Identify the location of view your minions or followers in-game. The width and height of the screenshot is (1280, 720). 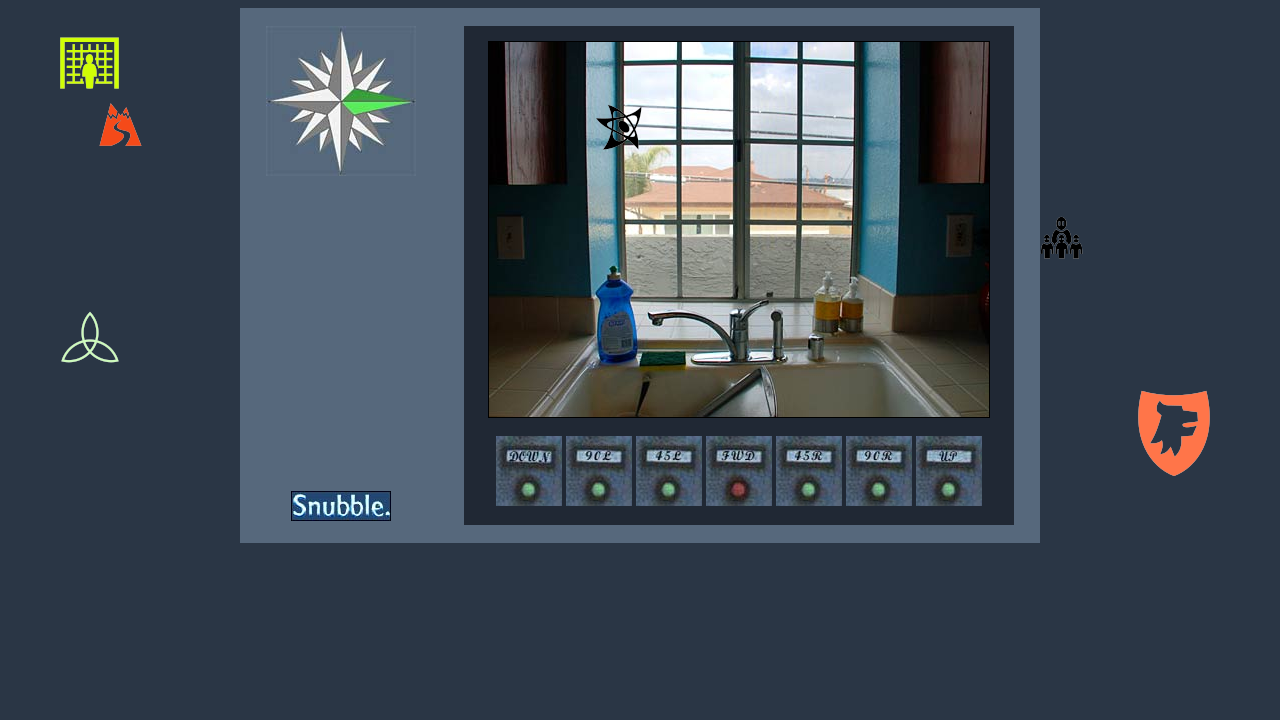
(1061, 237).